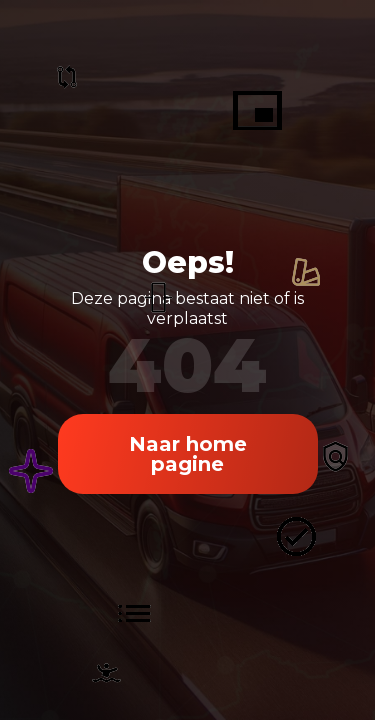 This screenshot has height=720, width=375. What do you see at coordinates (134, 613) in the screenshot?
I see `view items in list format` at bounding box center [134, 613].